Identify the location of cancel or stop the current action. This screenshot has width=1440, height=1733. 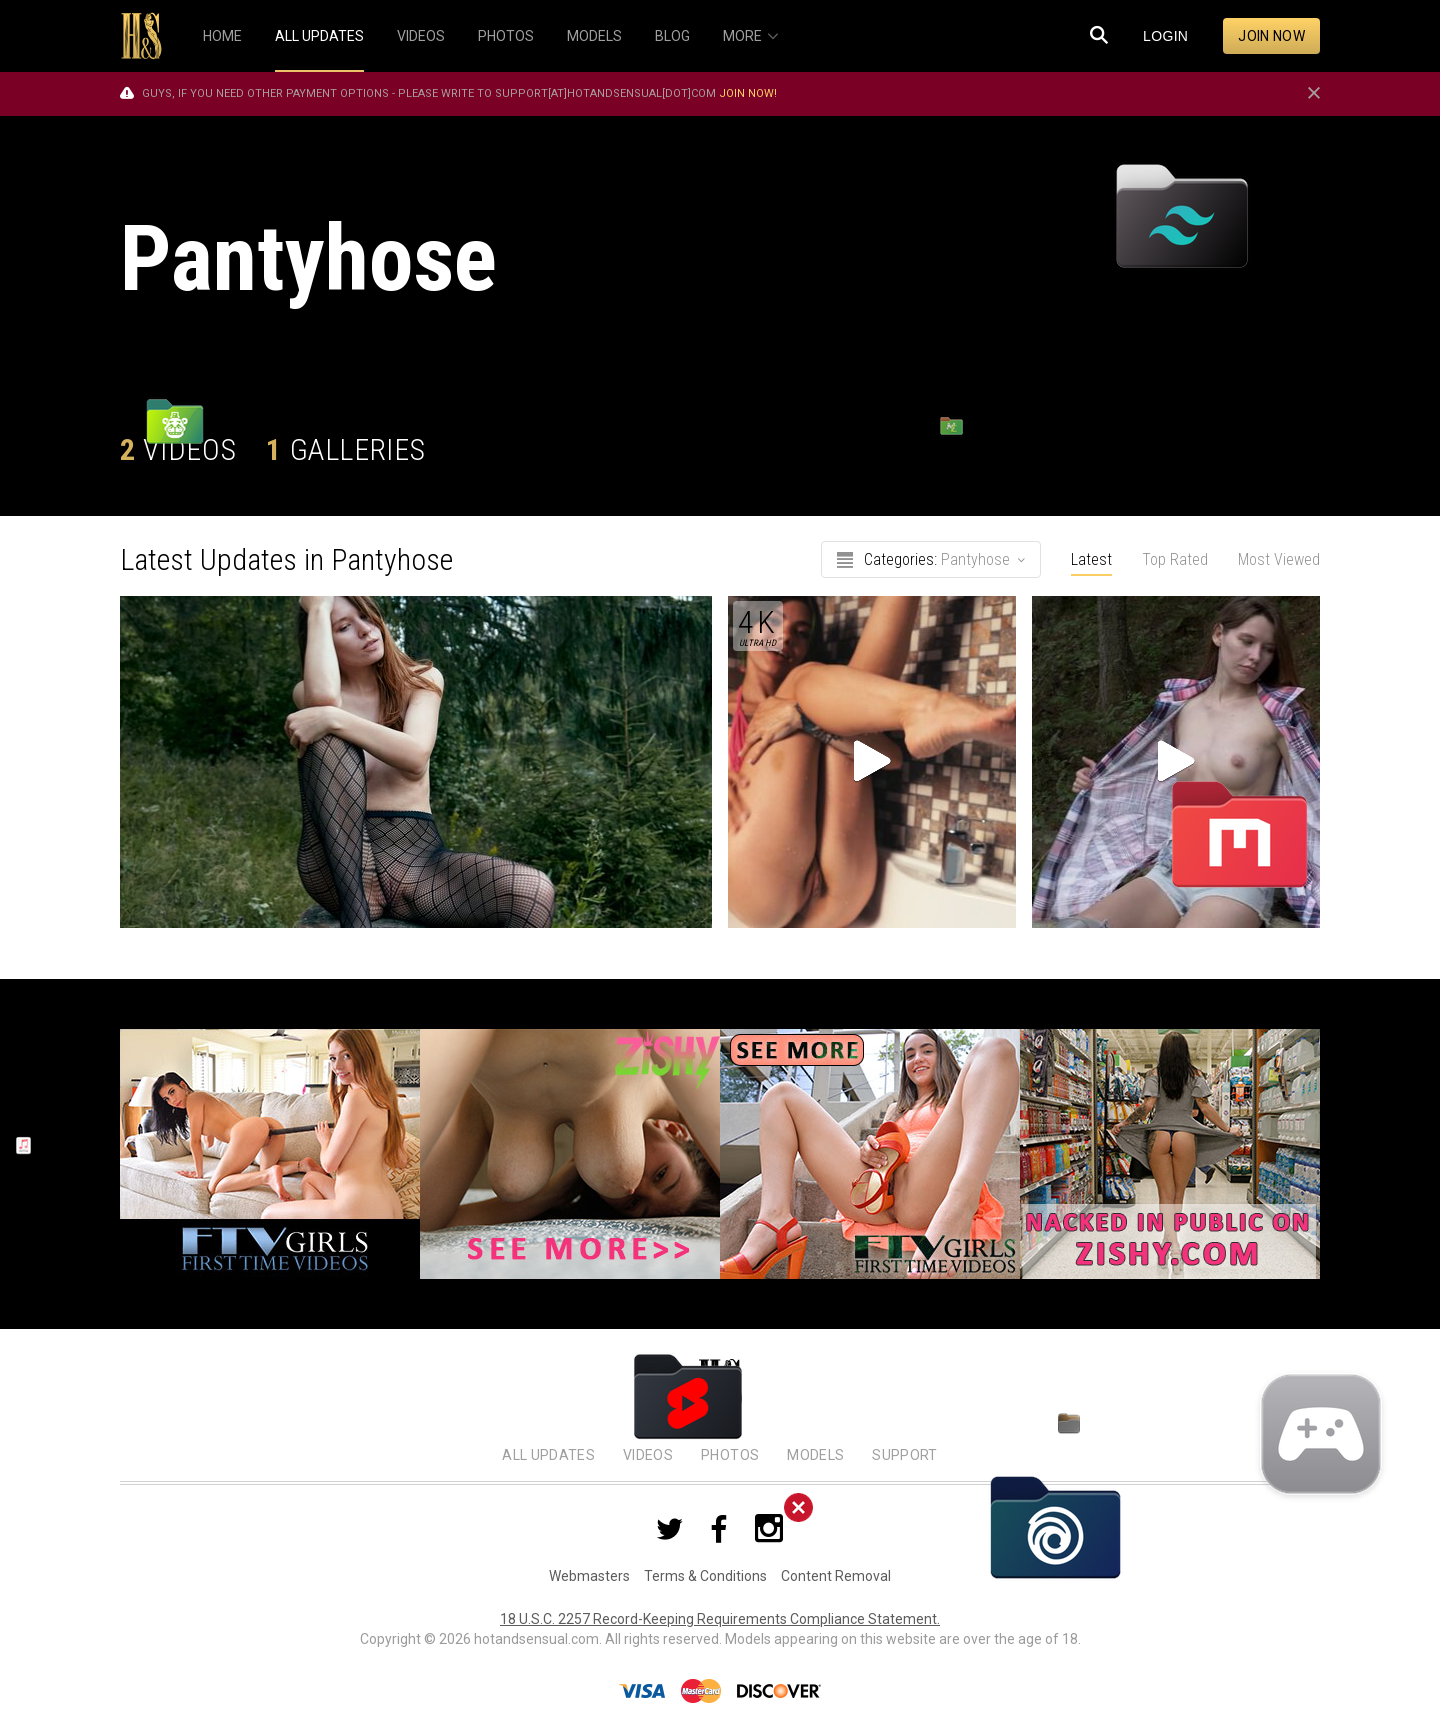
(798, 1507).